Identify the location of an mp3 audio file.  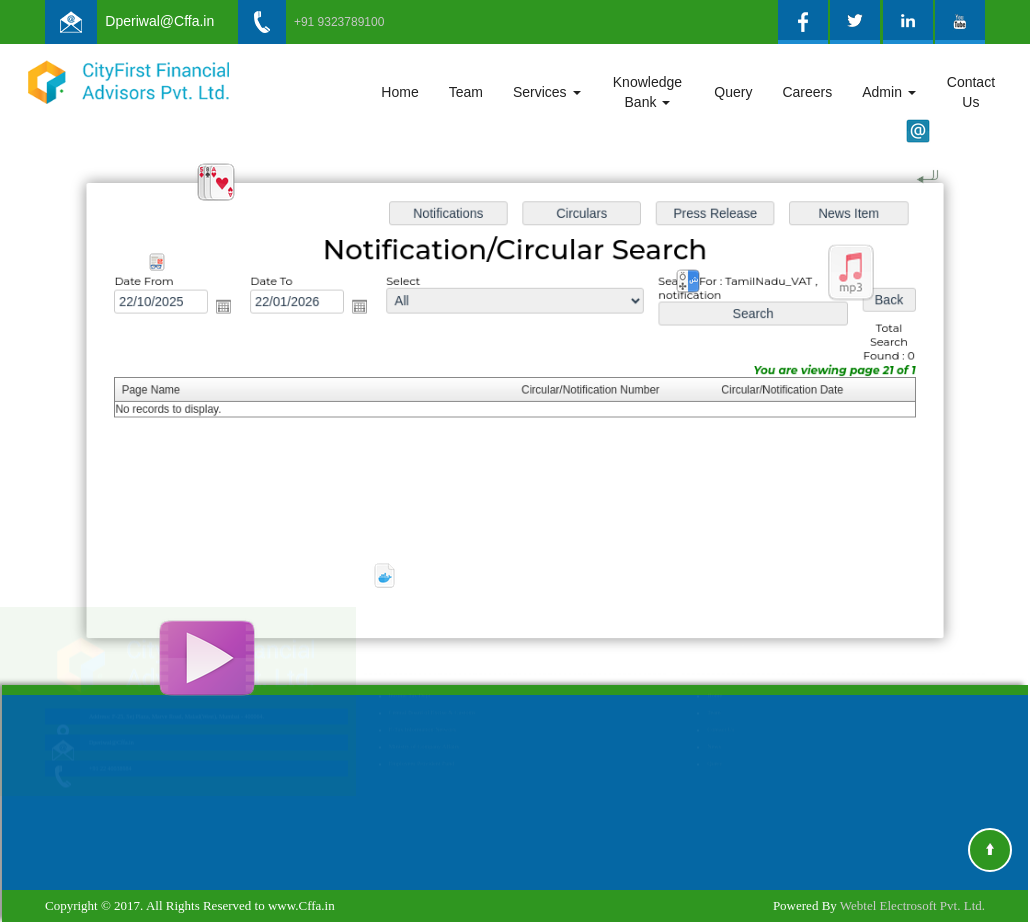
(851, 272).